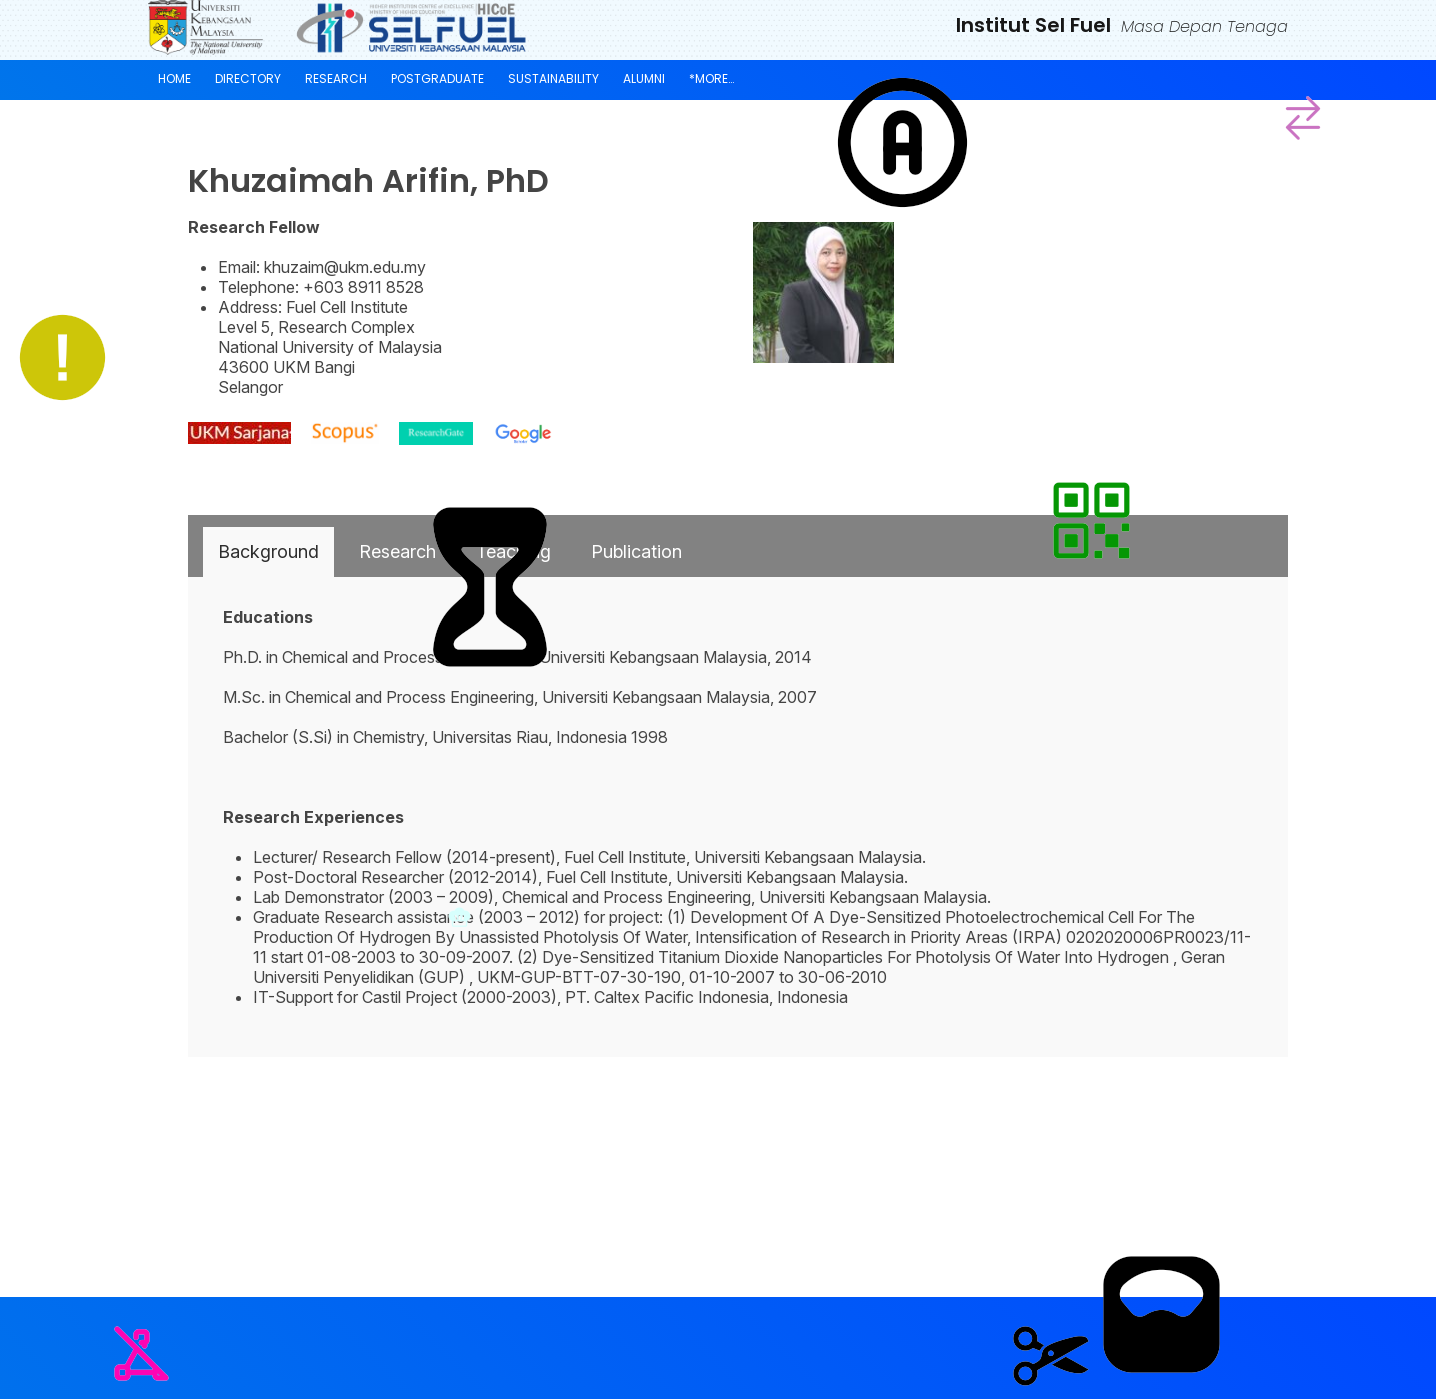 This screenshot has width=1436, height=1399. Describe the element at coordinates (902, 142) in the screenshot. I see `indicates an "A" grade or rating` at that location.